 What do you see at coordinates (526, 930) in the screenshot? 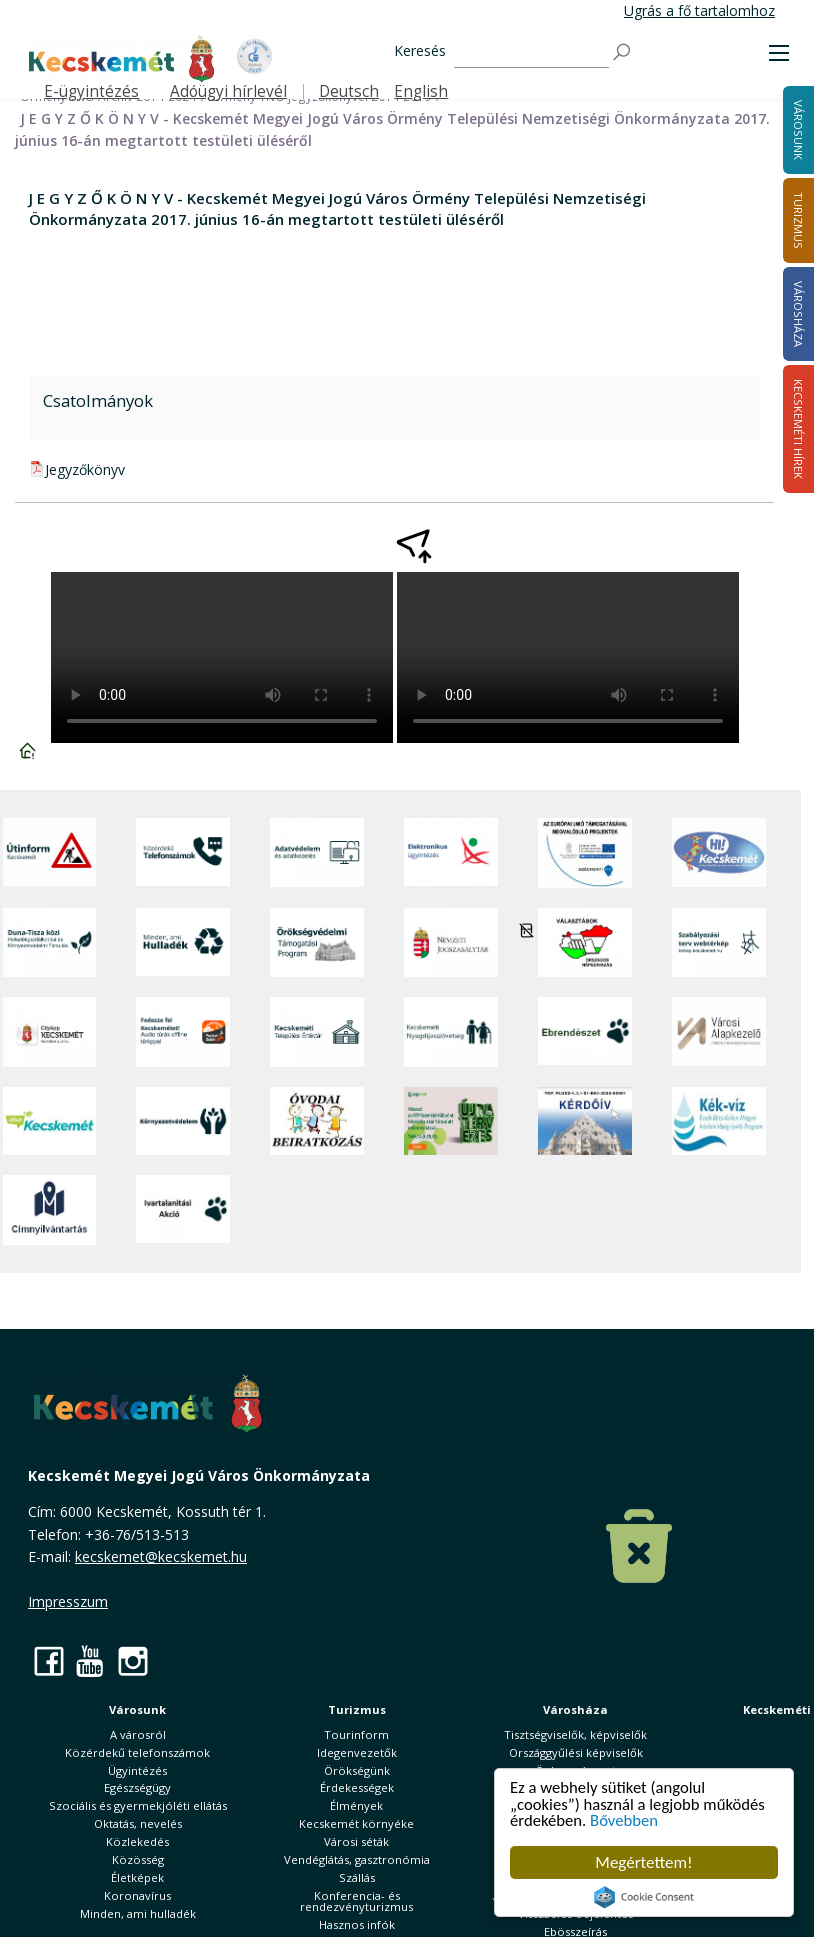
I see `refrigerator or cooling feature disabled` at bounding box center [526, 930].